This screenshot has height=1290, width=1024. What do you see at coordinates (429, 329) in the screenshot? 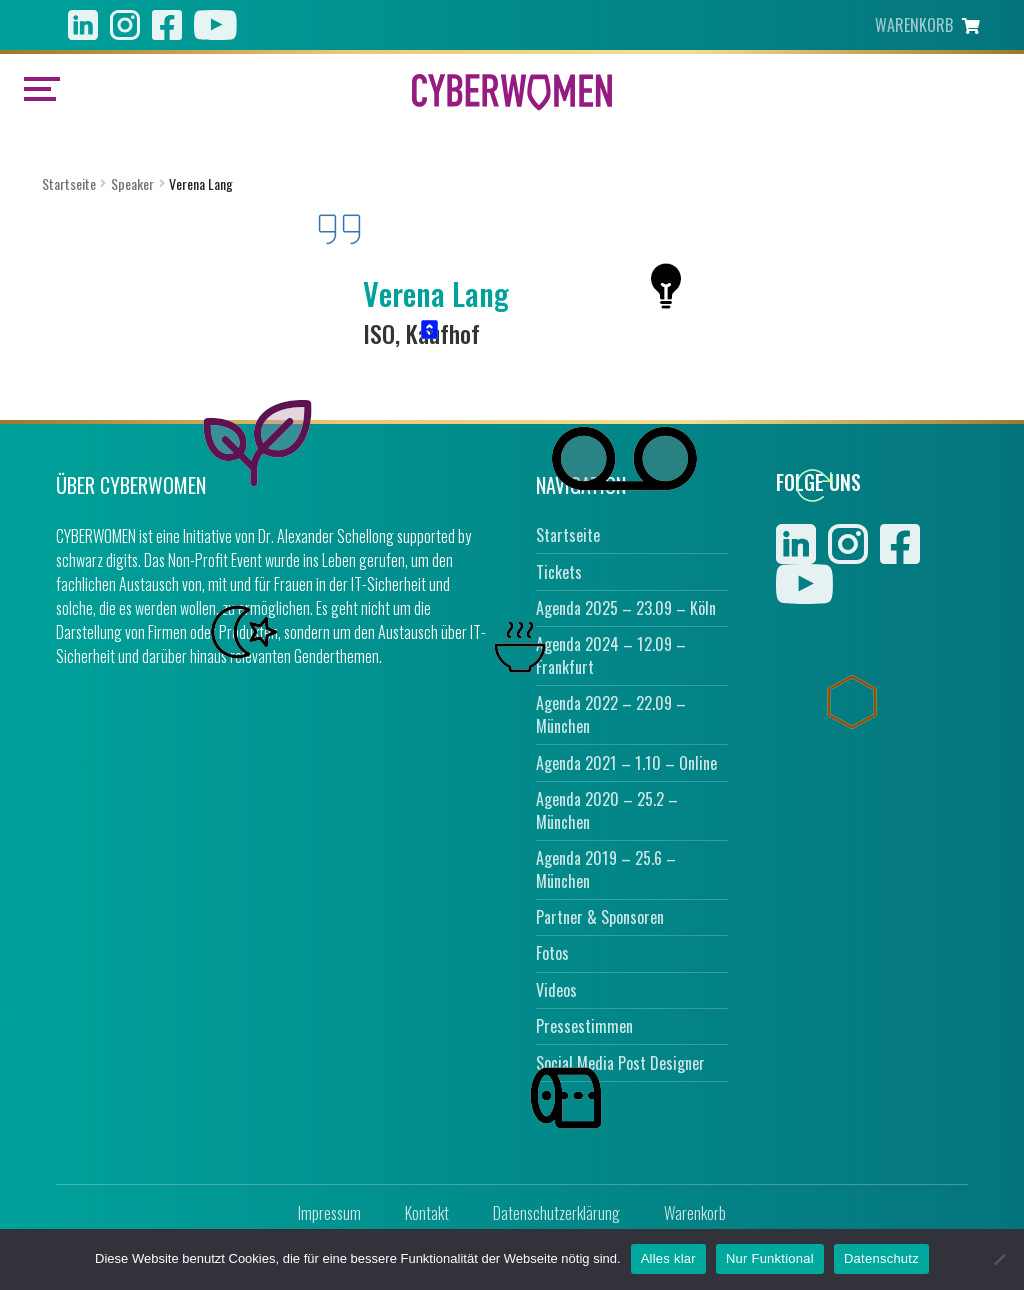
I see `access elevator controls or floor selection` at bounding box center [429, 329].